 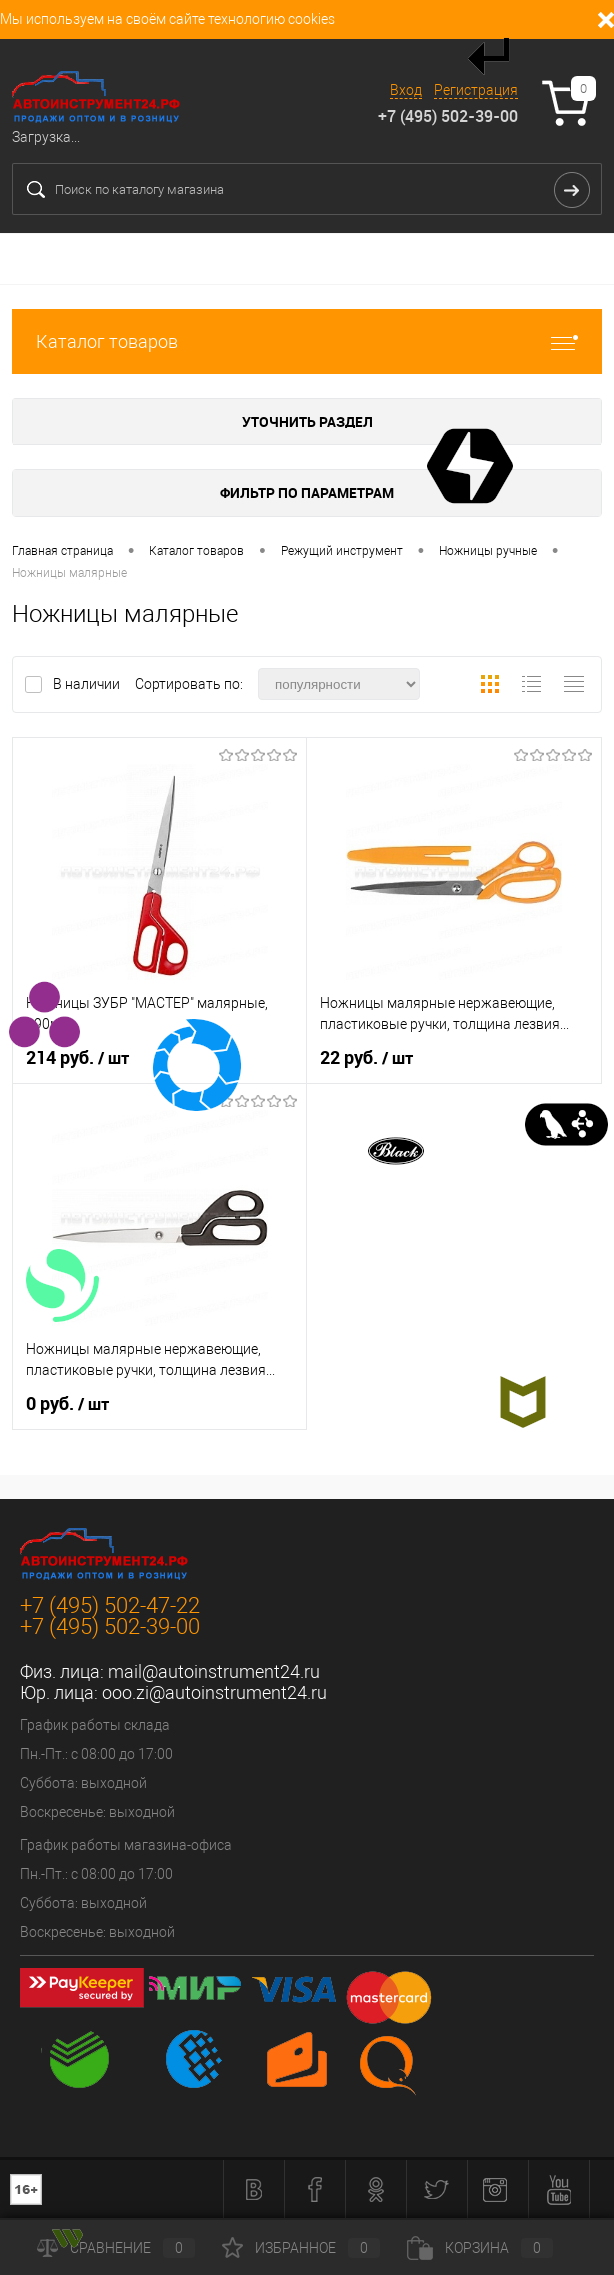 What do you see at coordinates (470, 466) in the screenshot?
I see `chakra ui logo` at bounding box center [470, 466].